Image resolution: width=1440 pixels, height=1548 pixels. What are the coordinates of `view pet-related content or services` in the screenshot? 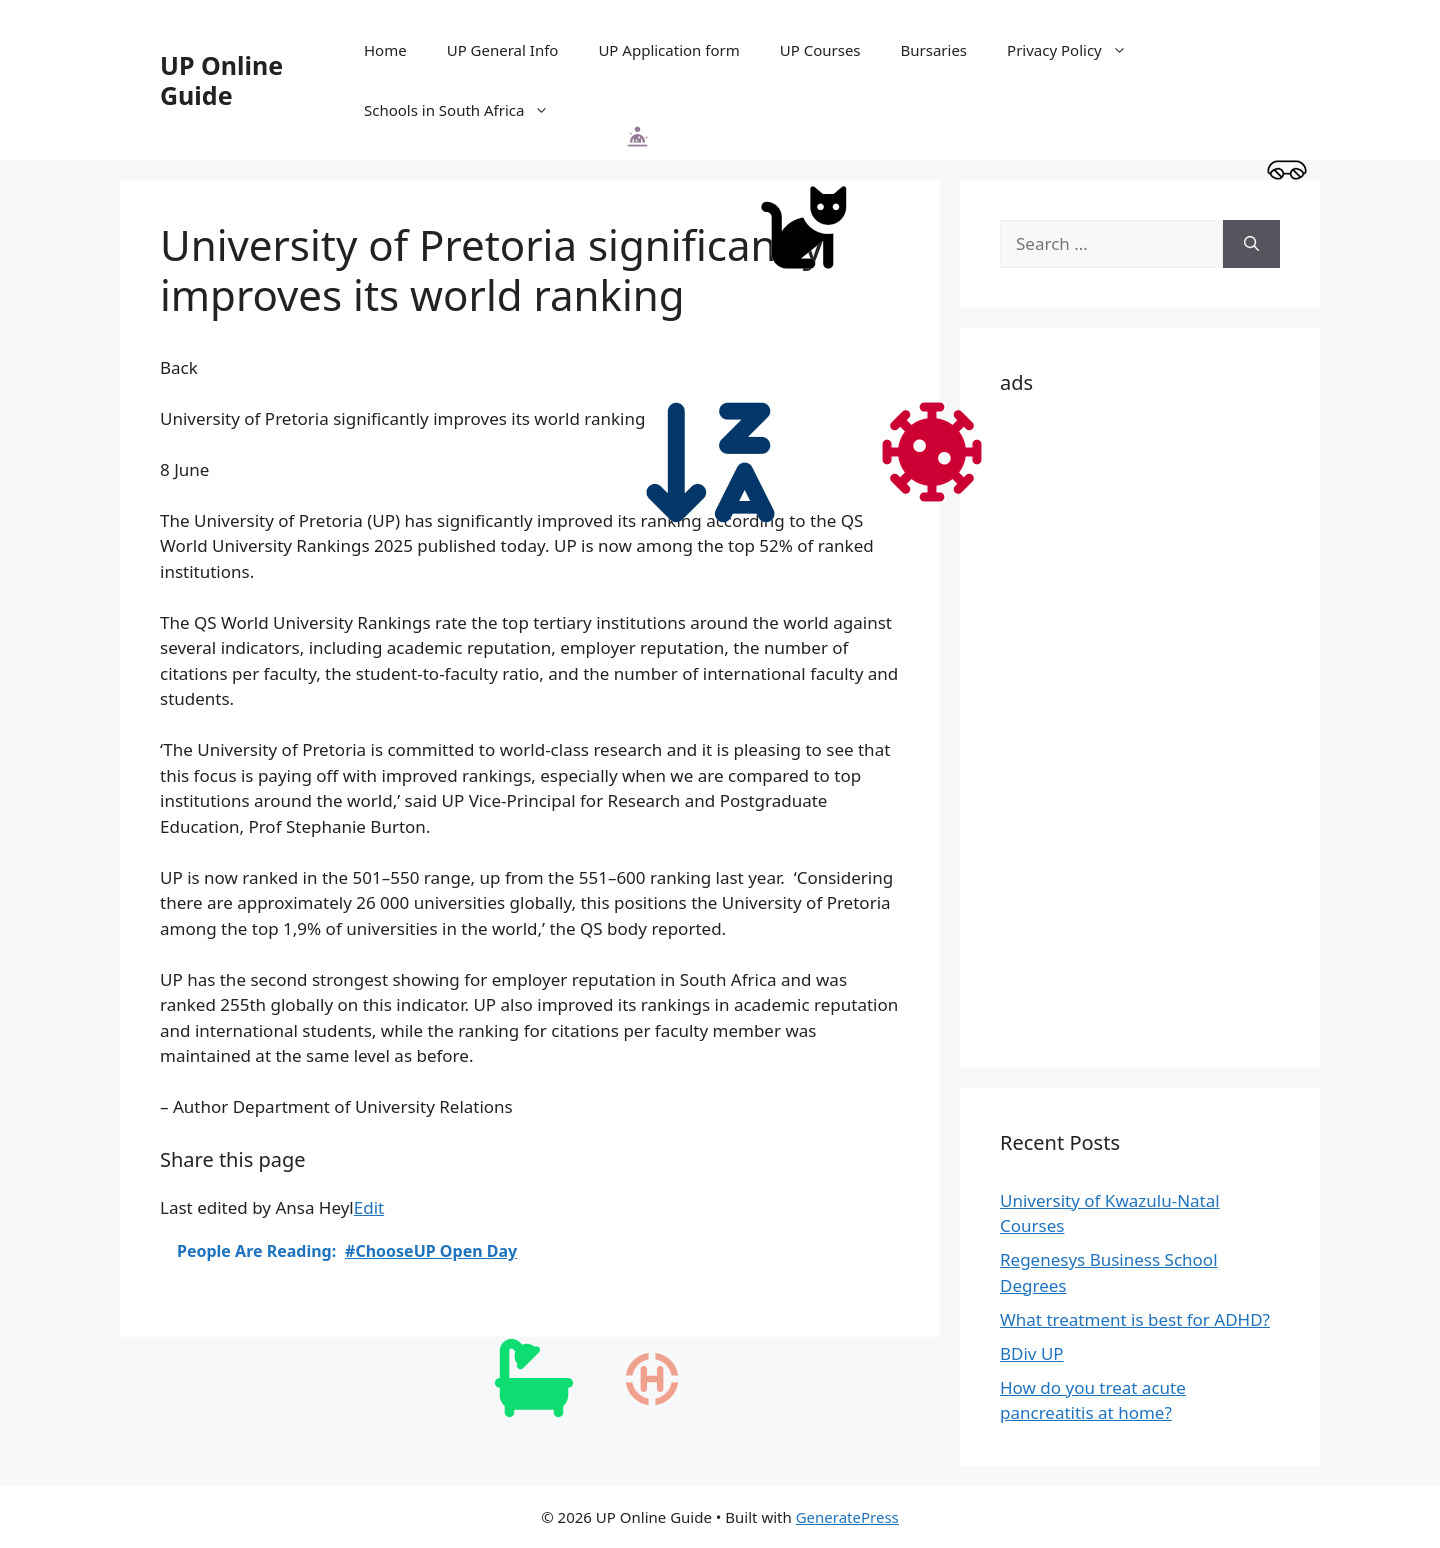 It's located at (802, 227).